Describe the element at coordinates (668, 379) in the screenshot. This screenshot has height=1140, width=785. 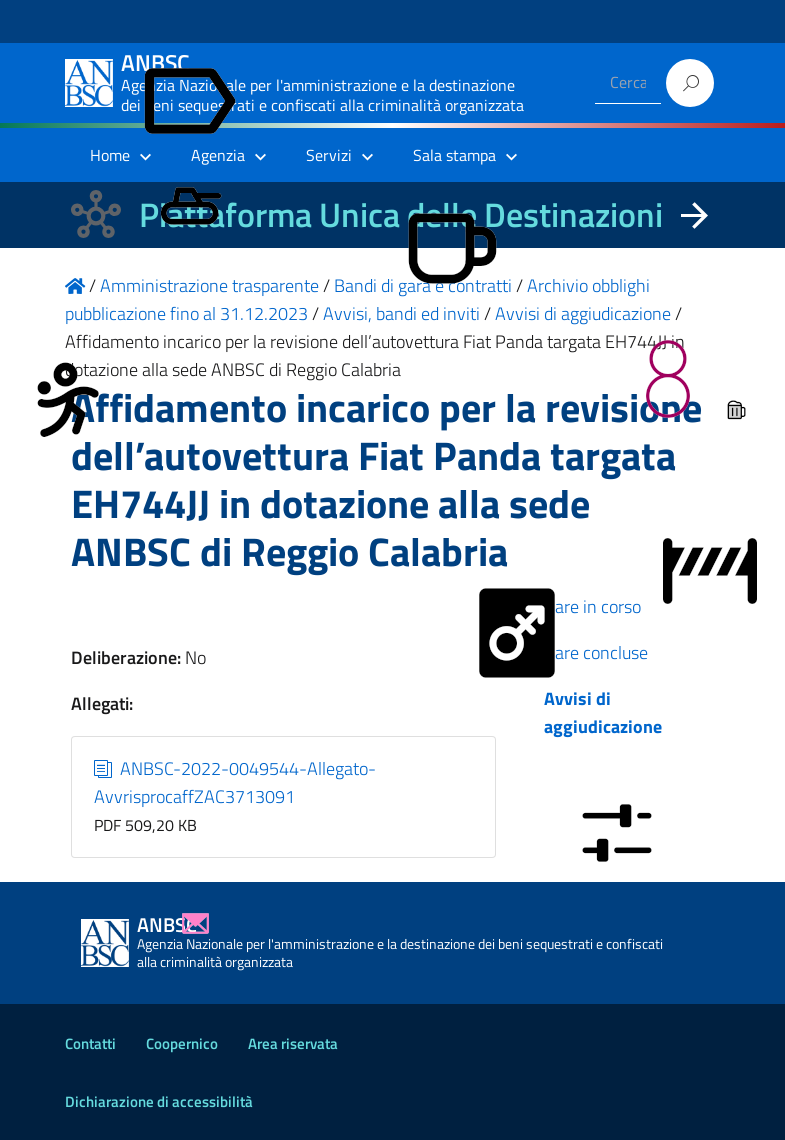
I see `indicates the number eight in a list or ranking` at that location.